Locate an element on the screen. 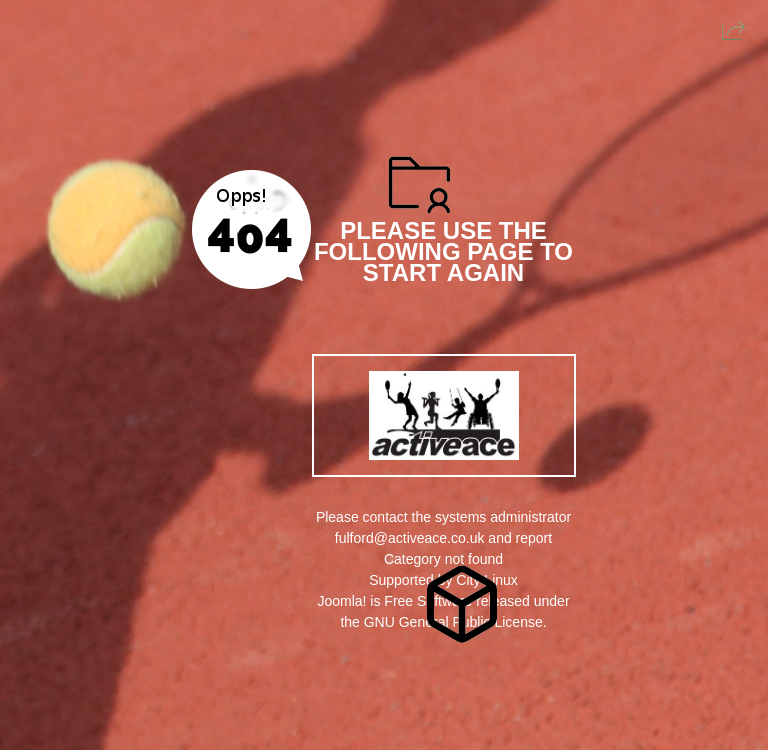  access user-specific files is located at coordinates (419, 182).